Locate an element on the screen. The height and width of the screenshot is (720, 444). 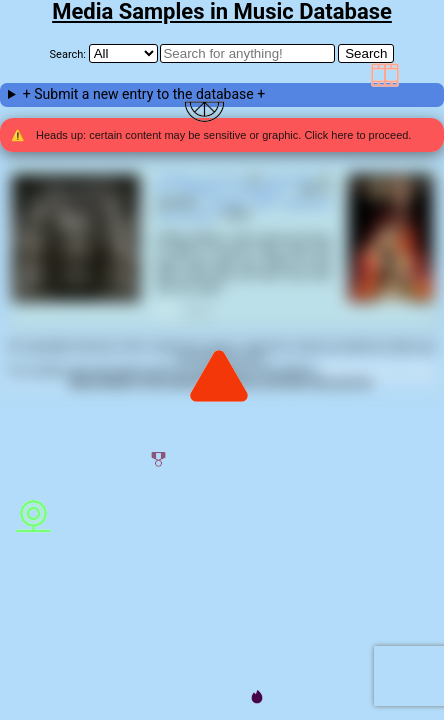
indicates citrus or fruit-related content is located at coordinates (204, 108).